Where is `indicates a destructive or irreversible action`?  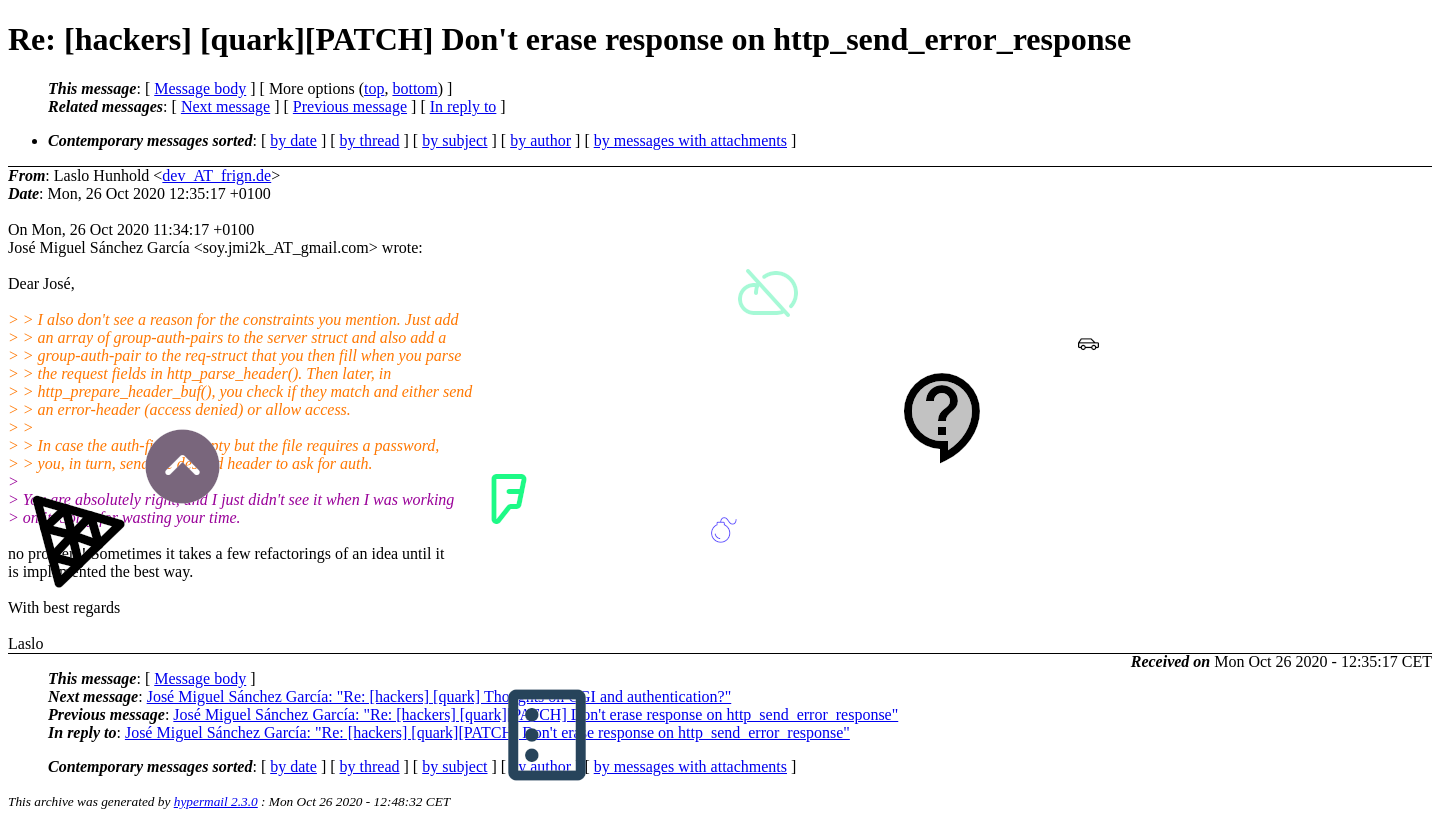 indicates a destructive or irreversible action is located at coordinates (722, 529).